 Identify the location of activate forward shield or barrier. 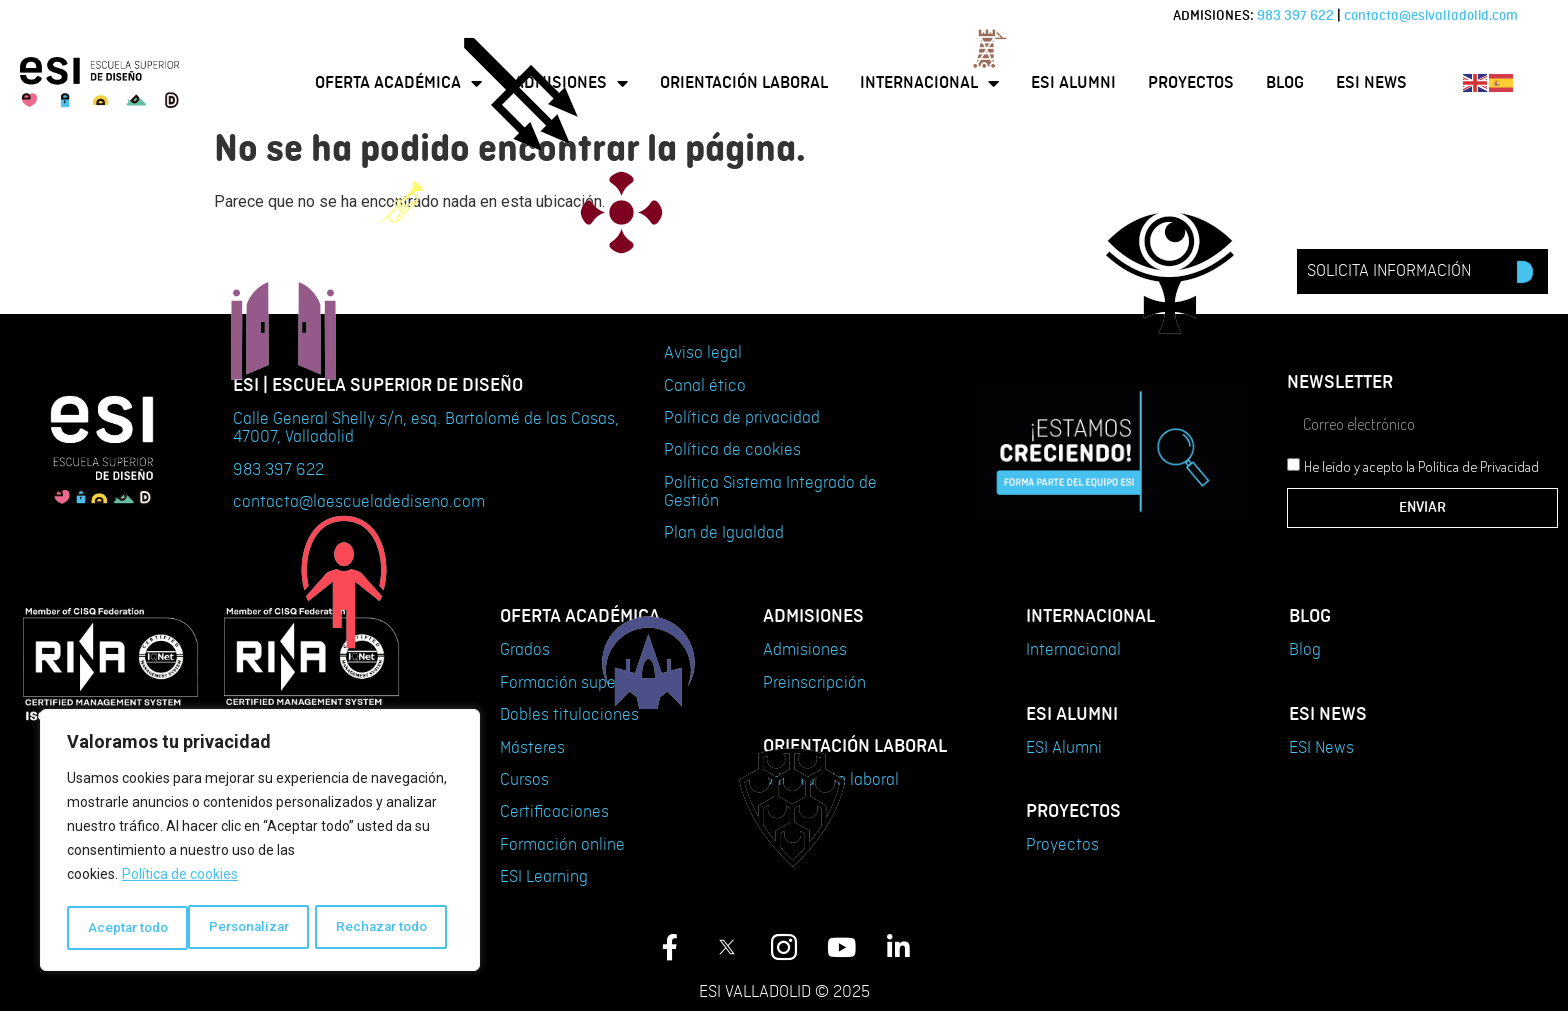
(648, 662).